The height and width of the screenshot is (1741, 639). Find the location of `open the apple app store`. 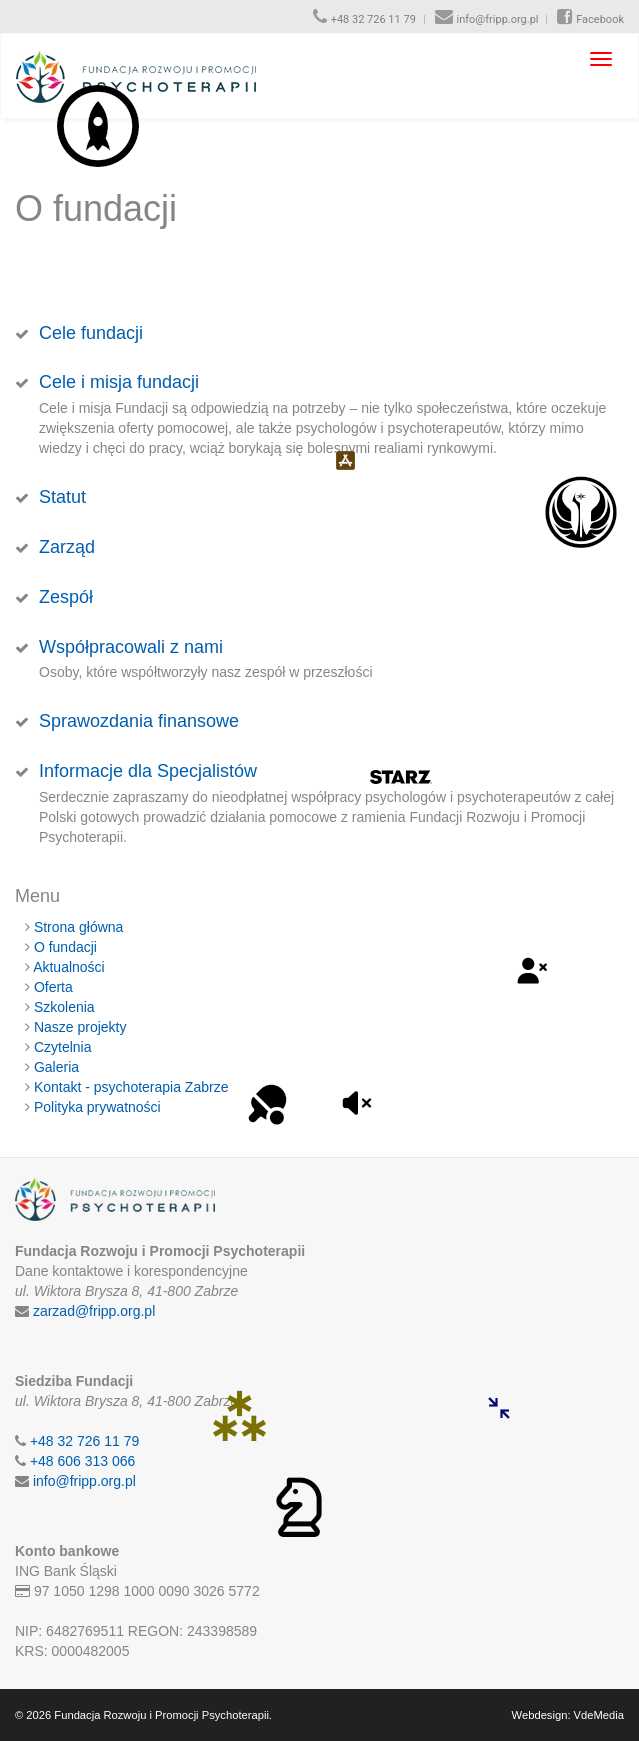

open the apple app store is located at coordinates (345, 460).